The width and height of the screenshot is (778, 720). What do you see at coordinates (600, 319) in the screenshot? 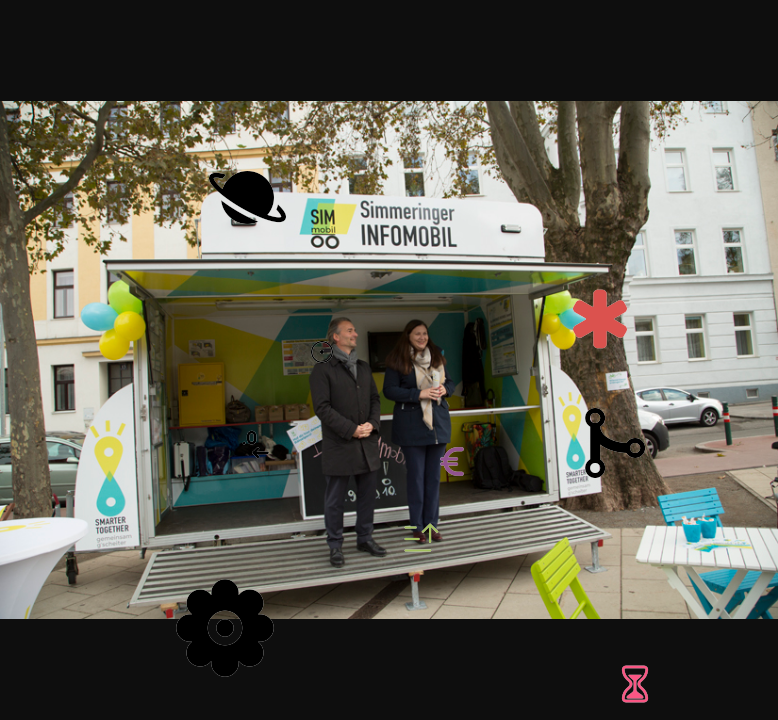
I see `access medical or health-related features` at bounding box center [600, 319].